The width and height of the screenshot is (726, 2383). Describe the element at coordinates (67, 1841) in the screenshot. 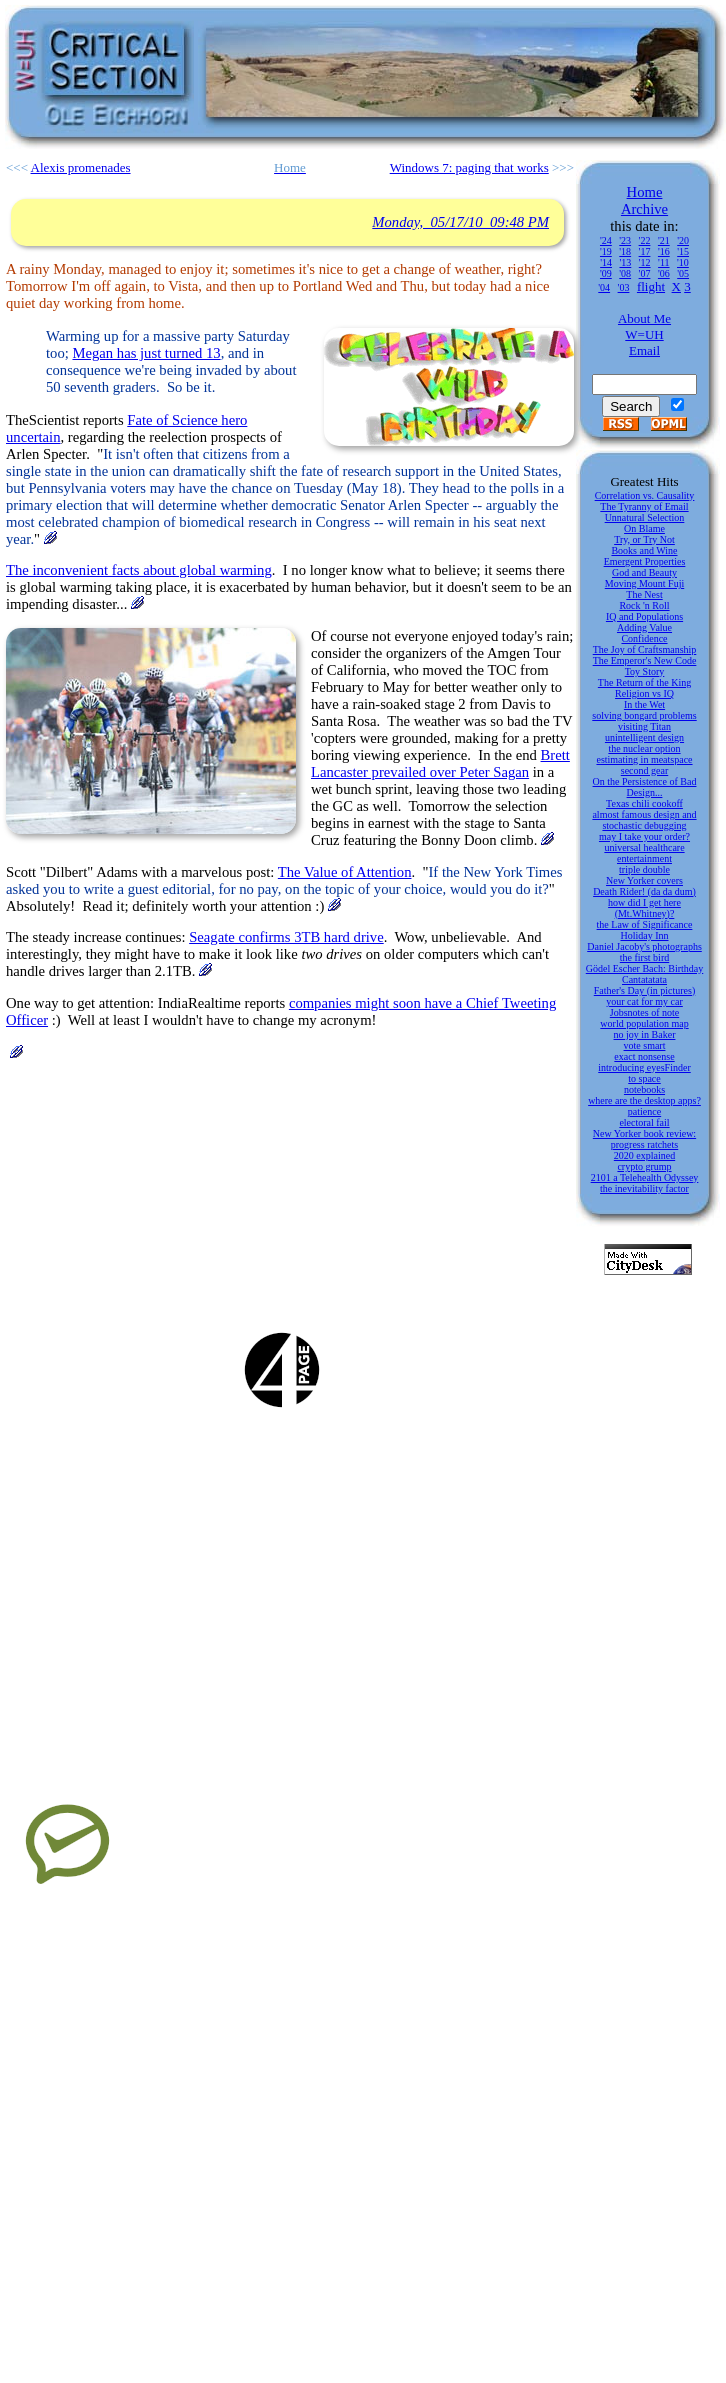

I see `pay with WeChat Pay` at that location.